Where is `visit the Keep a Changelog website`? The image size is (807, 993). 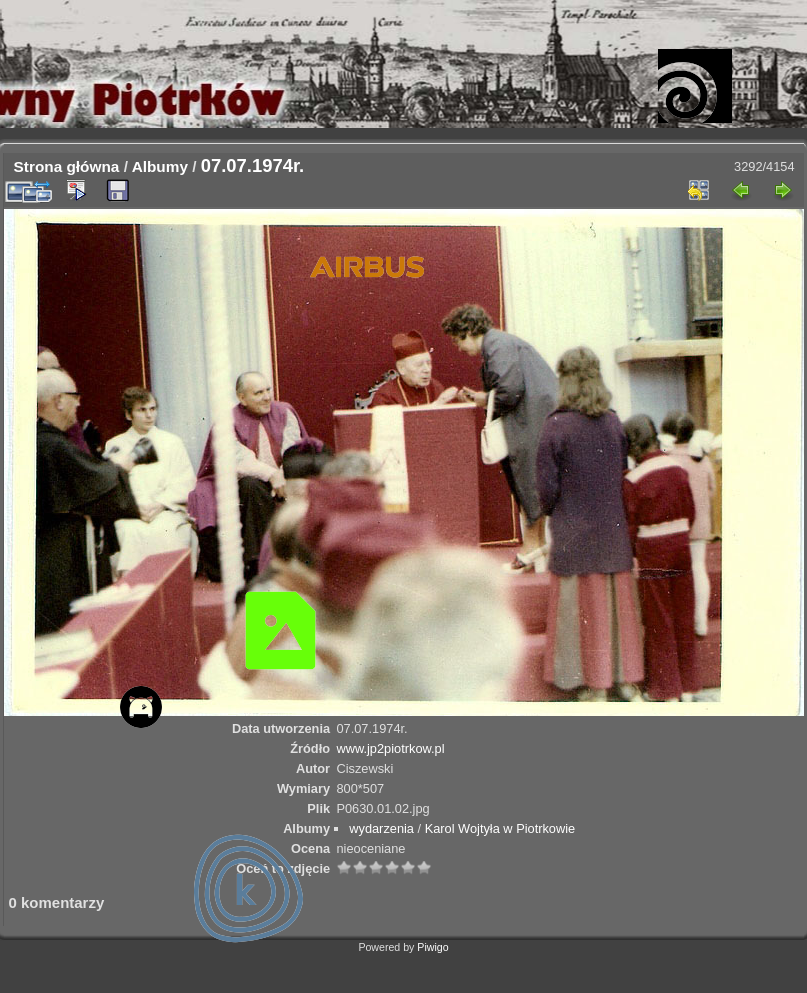
visit the Keep a Changelog website is located at coordinates (248, 888).